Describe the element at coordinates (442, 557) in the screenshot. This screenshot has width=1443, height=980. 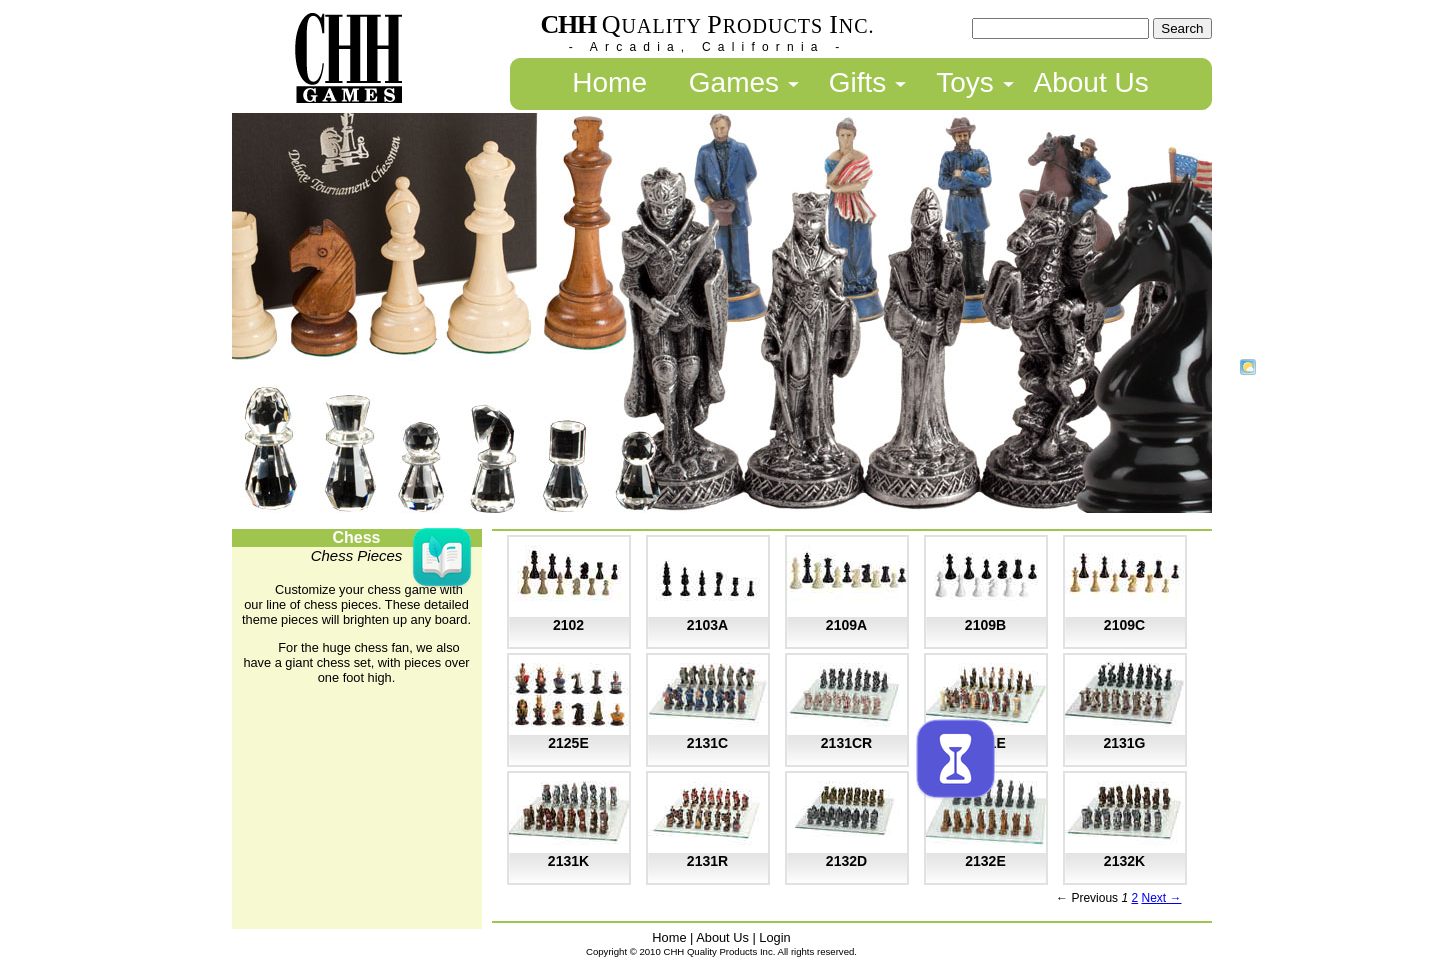
I see `open foliate e-book reader app` at that location.